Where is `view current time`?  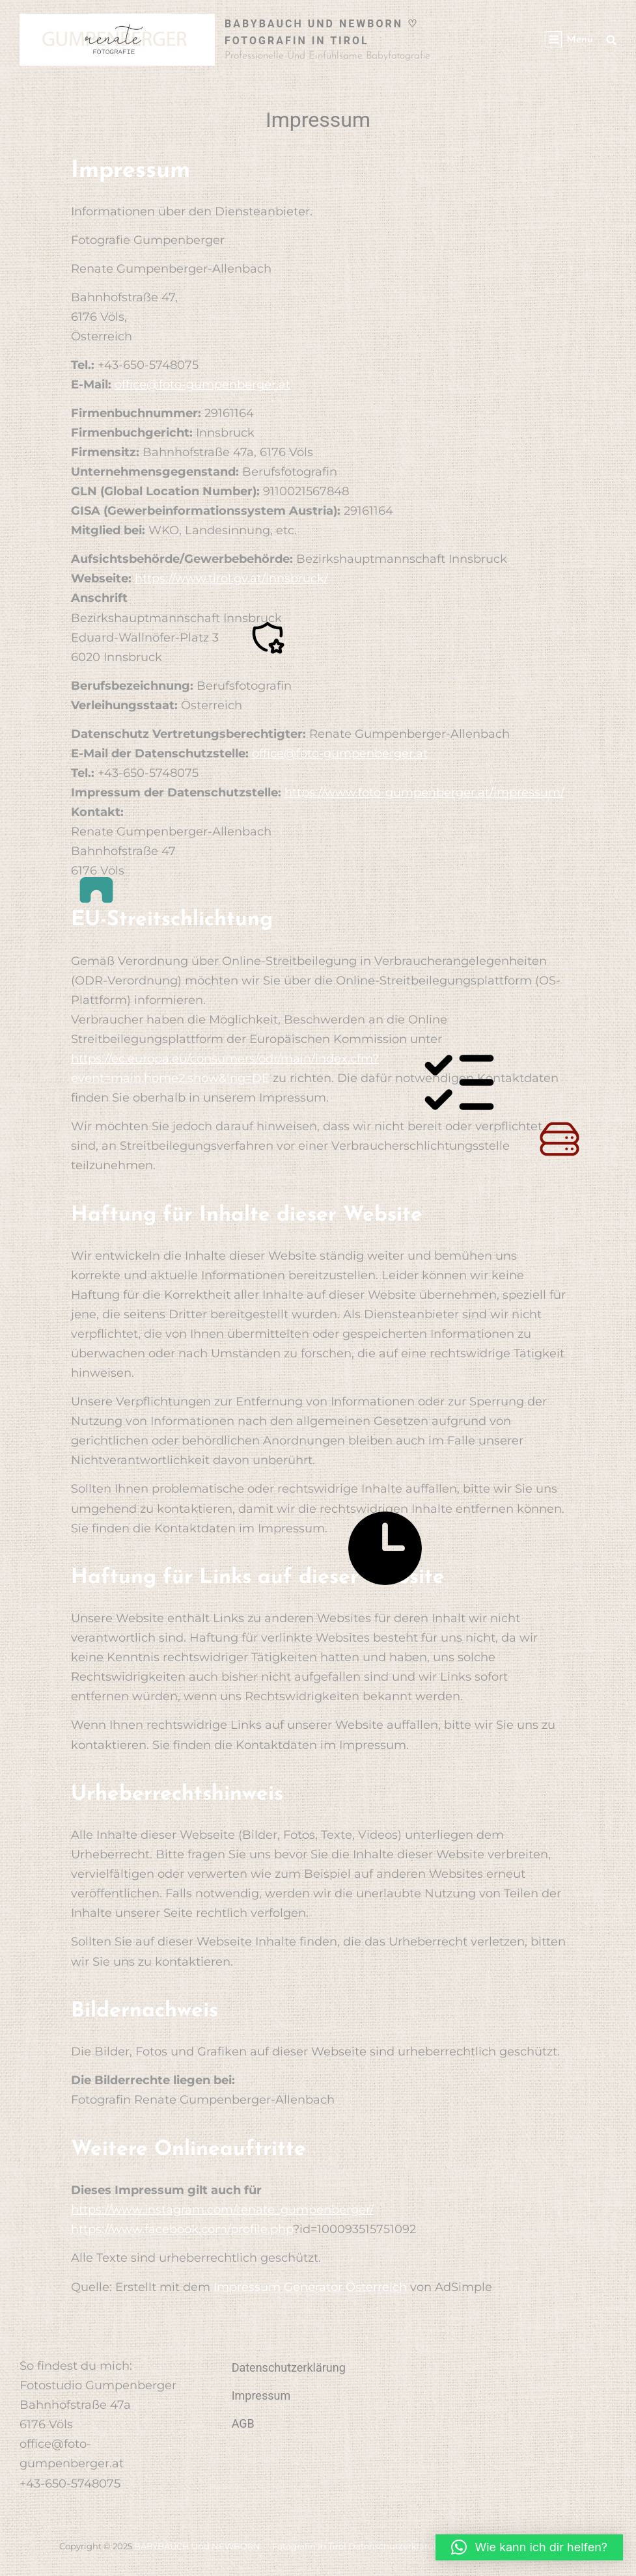 view current time is located at coordinates (385, 1548).